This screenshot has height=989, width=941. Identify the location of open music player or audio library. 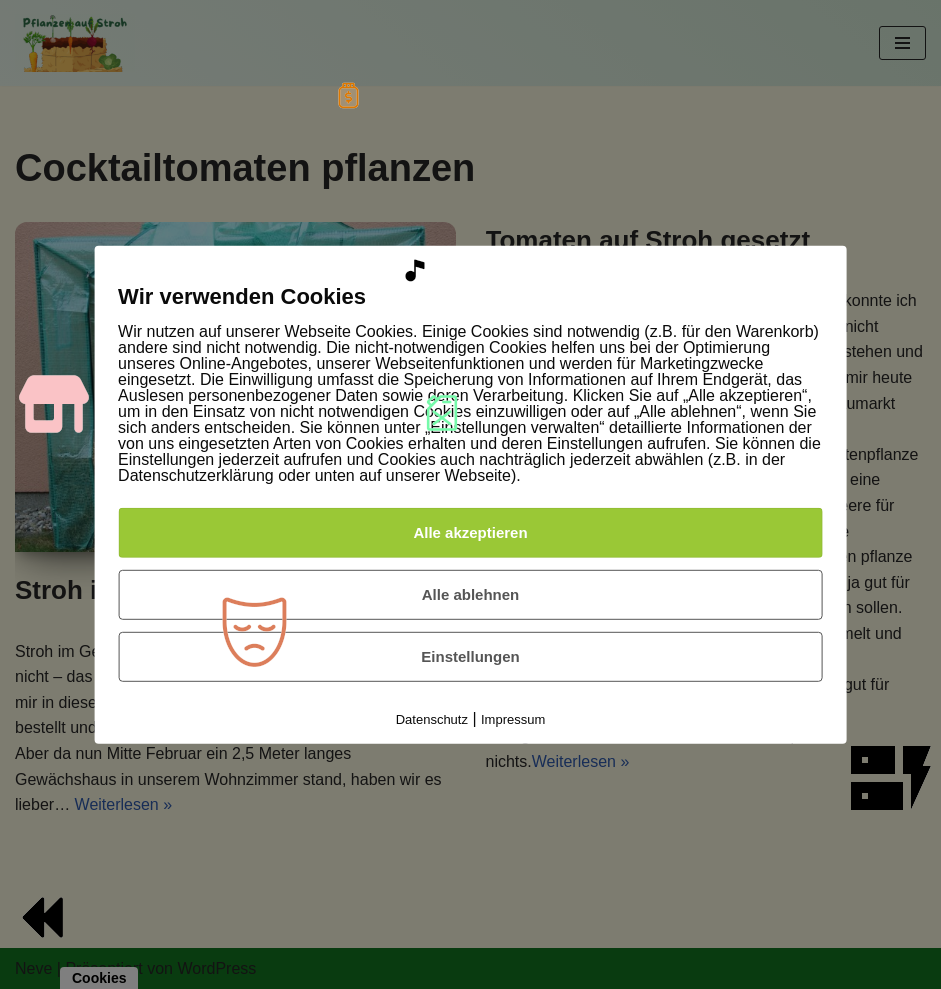
(415, 270).